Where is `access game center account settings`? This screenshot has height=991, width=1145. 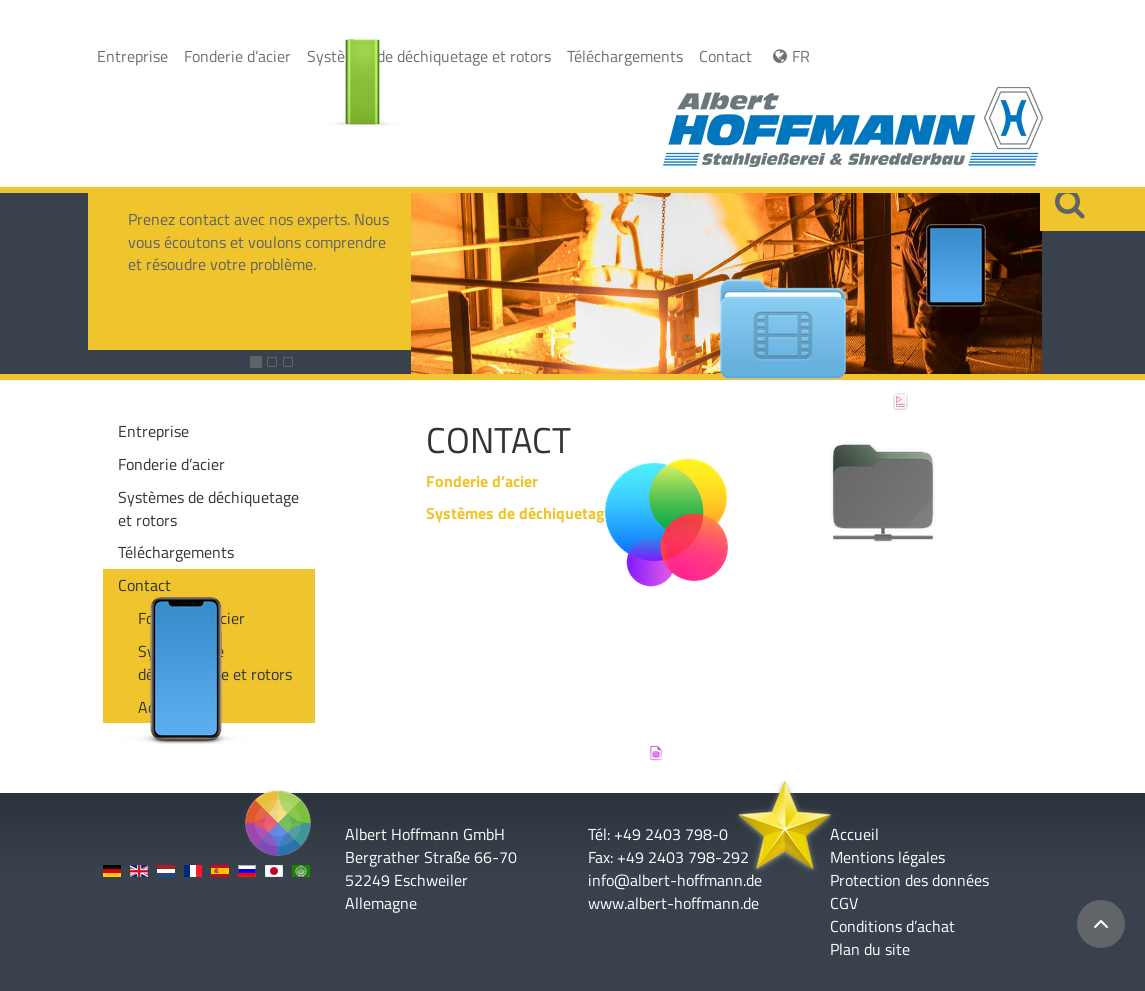
access game center account settings is located at coordinates (666, 522).